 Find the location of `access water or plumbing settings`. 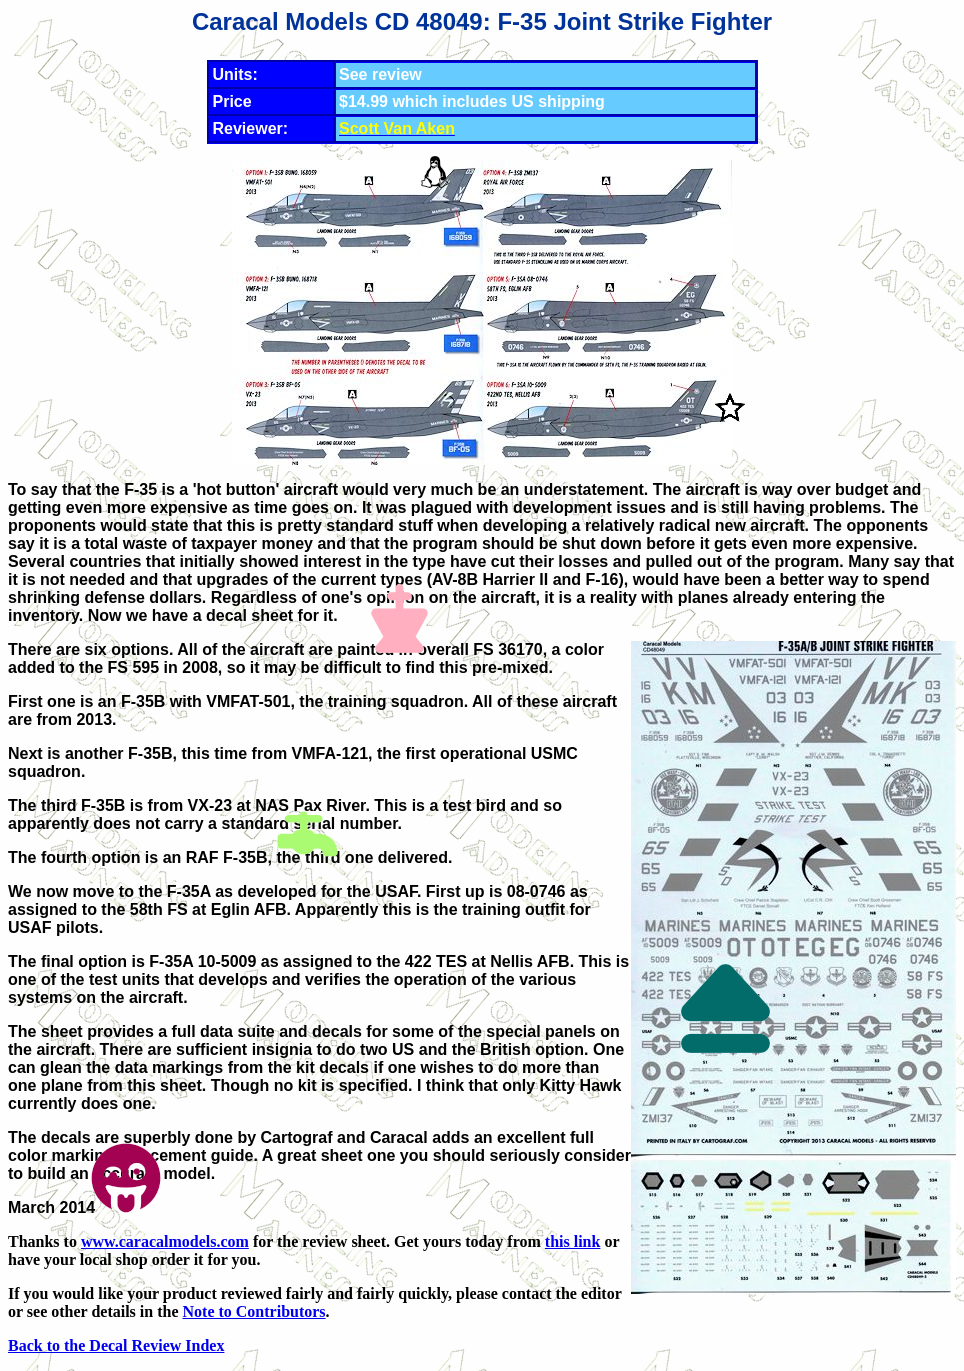

access water or plumbing settings is located at coordinates (307, 837).